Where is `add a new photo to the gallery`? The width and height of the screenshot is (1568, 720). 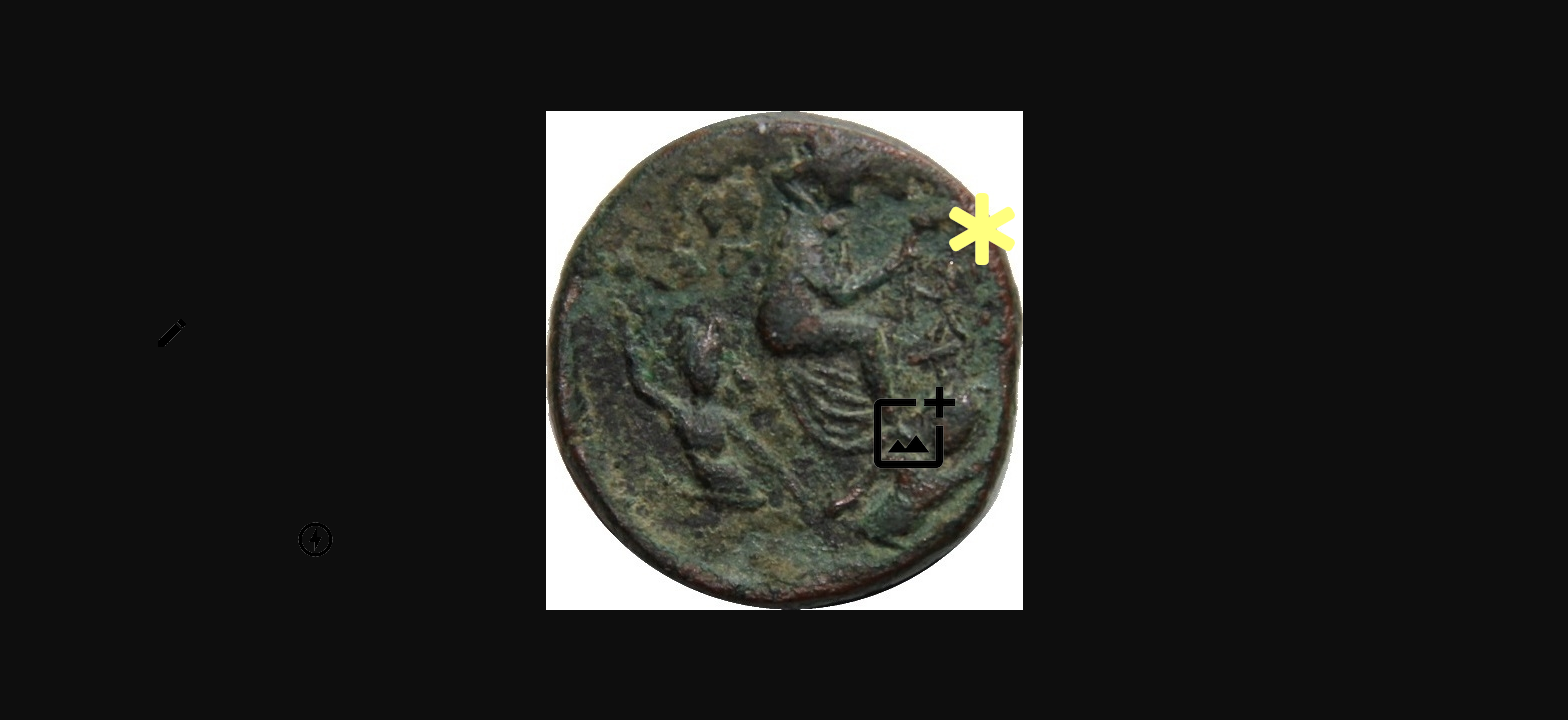 add a new photo to the gallery is located at coordinates (912, 429).